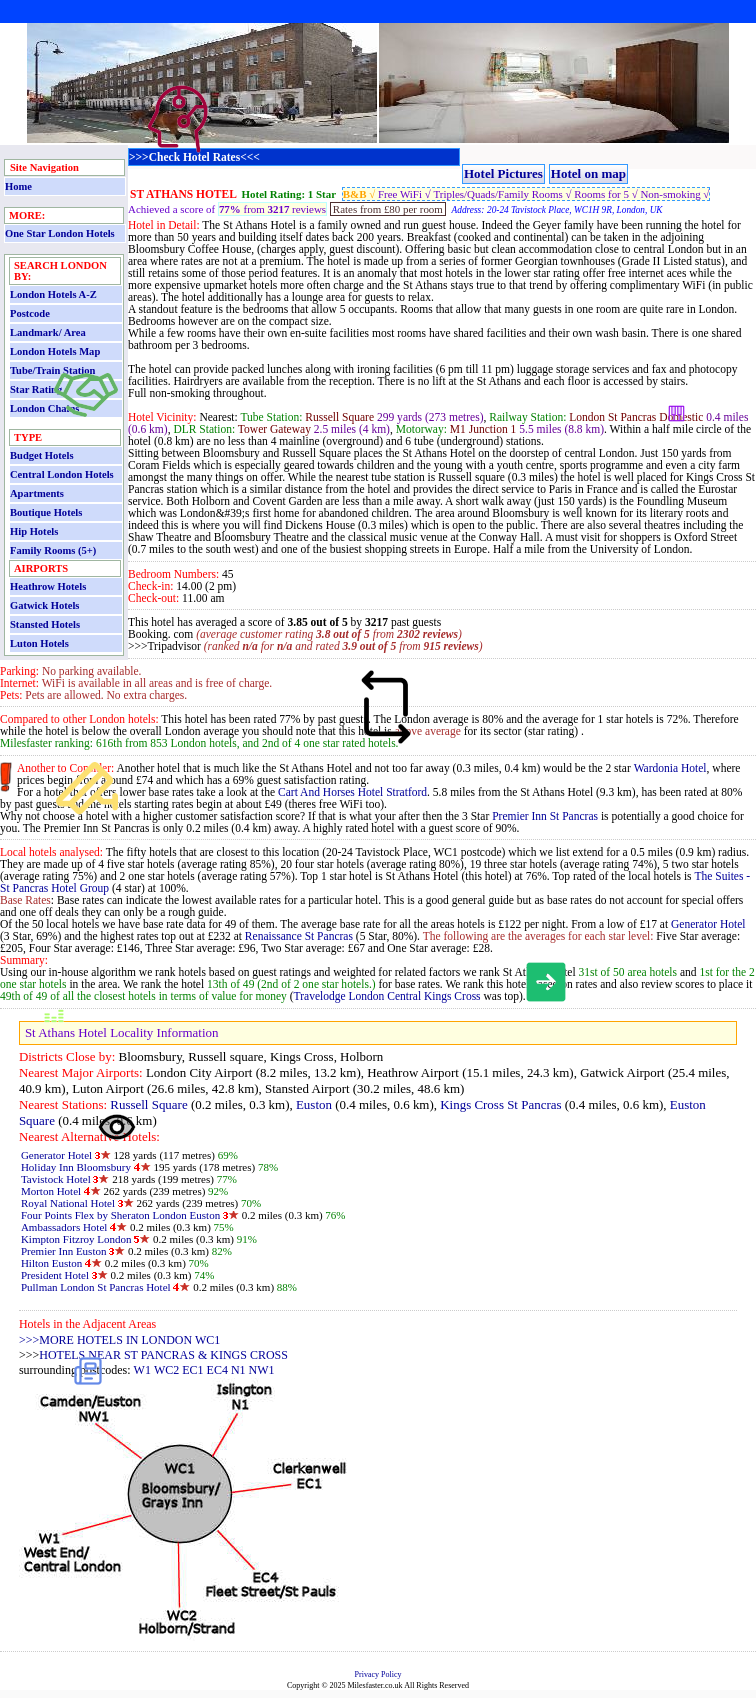 Image resolution: width=756 pixels, height=1698 pixels. I want to click on rotate your device orientation, so click(386, 707).